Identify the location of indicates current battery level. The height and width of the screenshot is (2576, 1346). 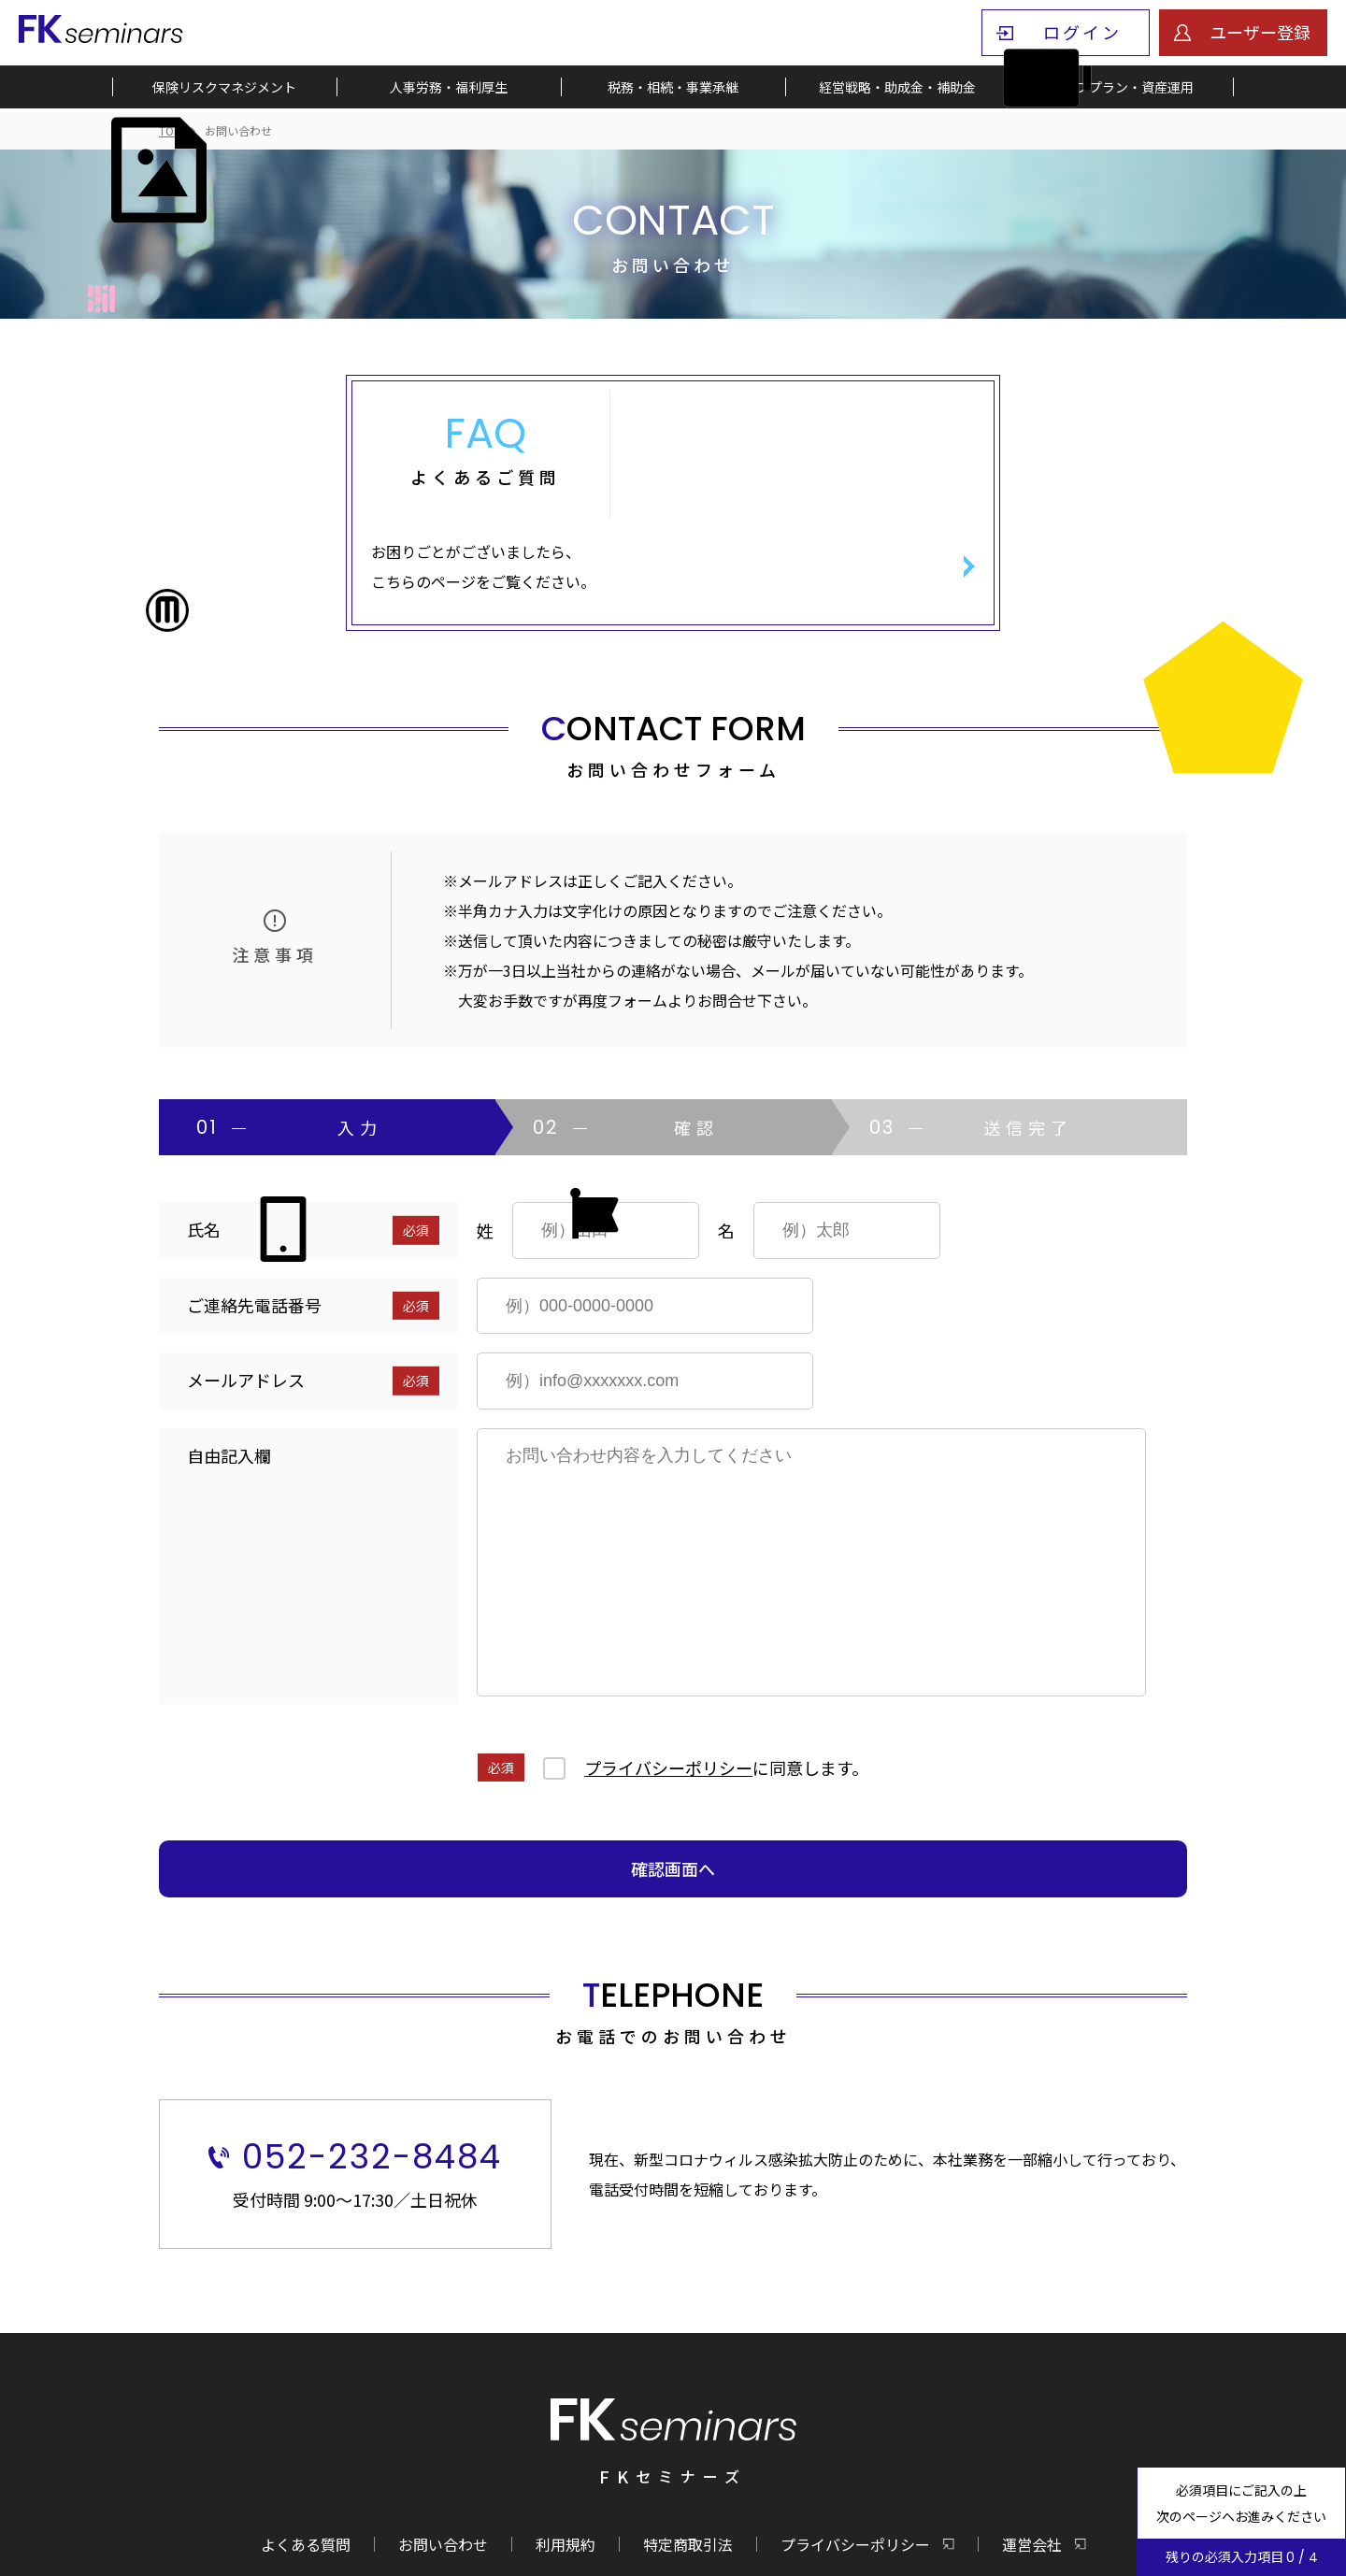
(1045, 78).